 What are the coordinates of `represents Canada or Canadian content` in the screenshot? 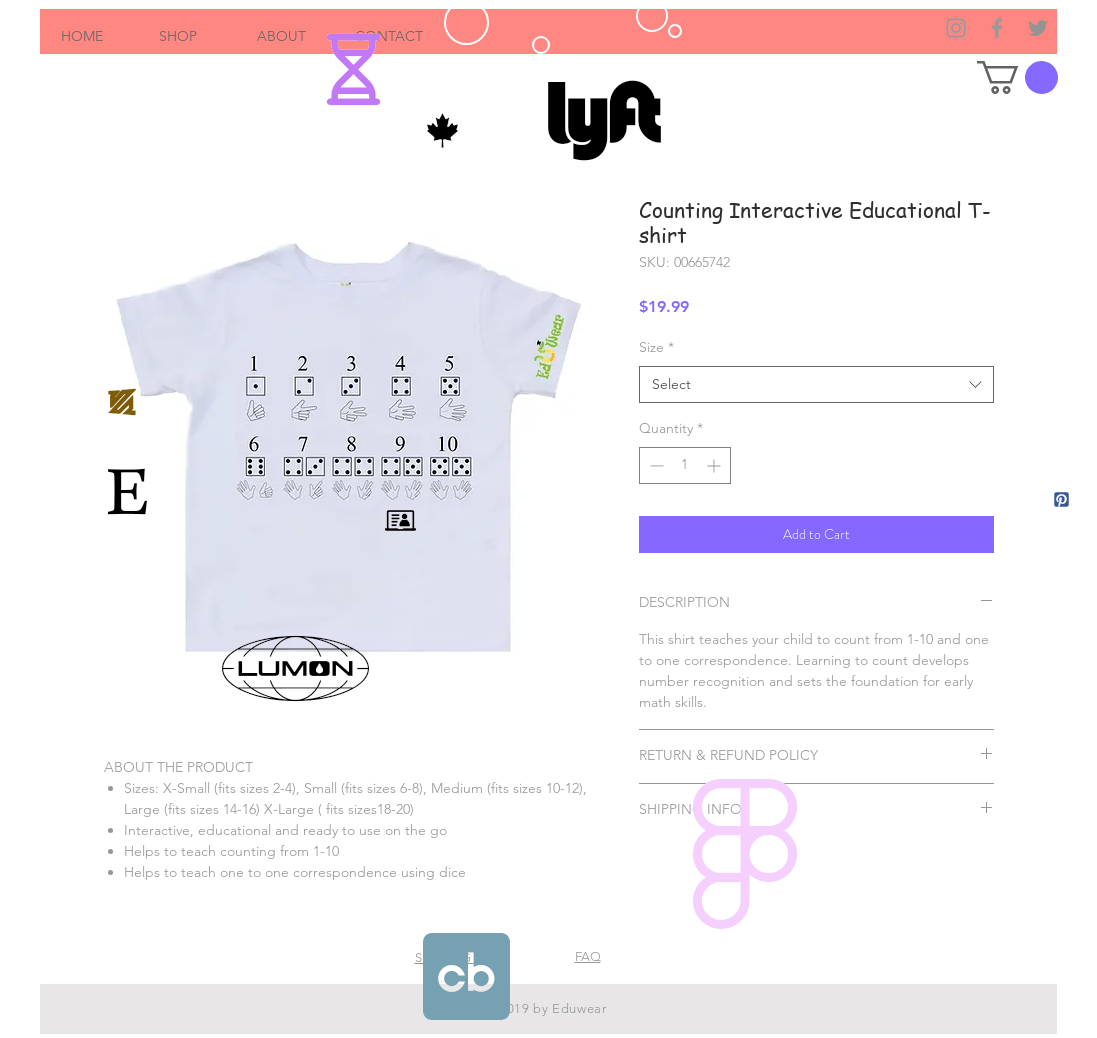 It's located at (442, 130).